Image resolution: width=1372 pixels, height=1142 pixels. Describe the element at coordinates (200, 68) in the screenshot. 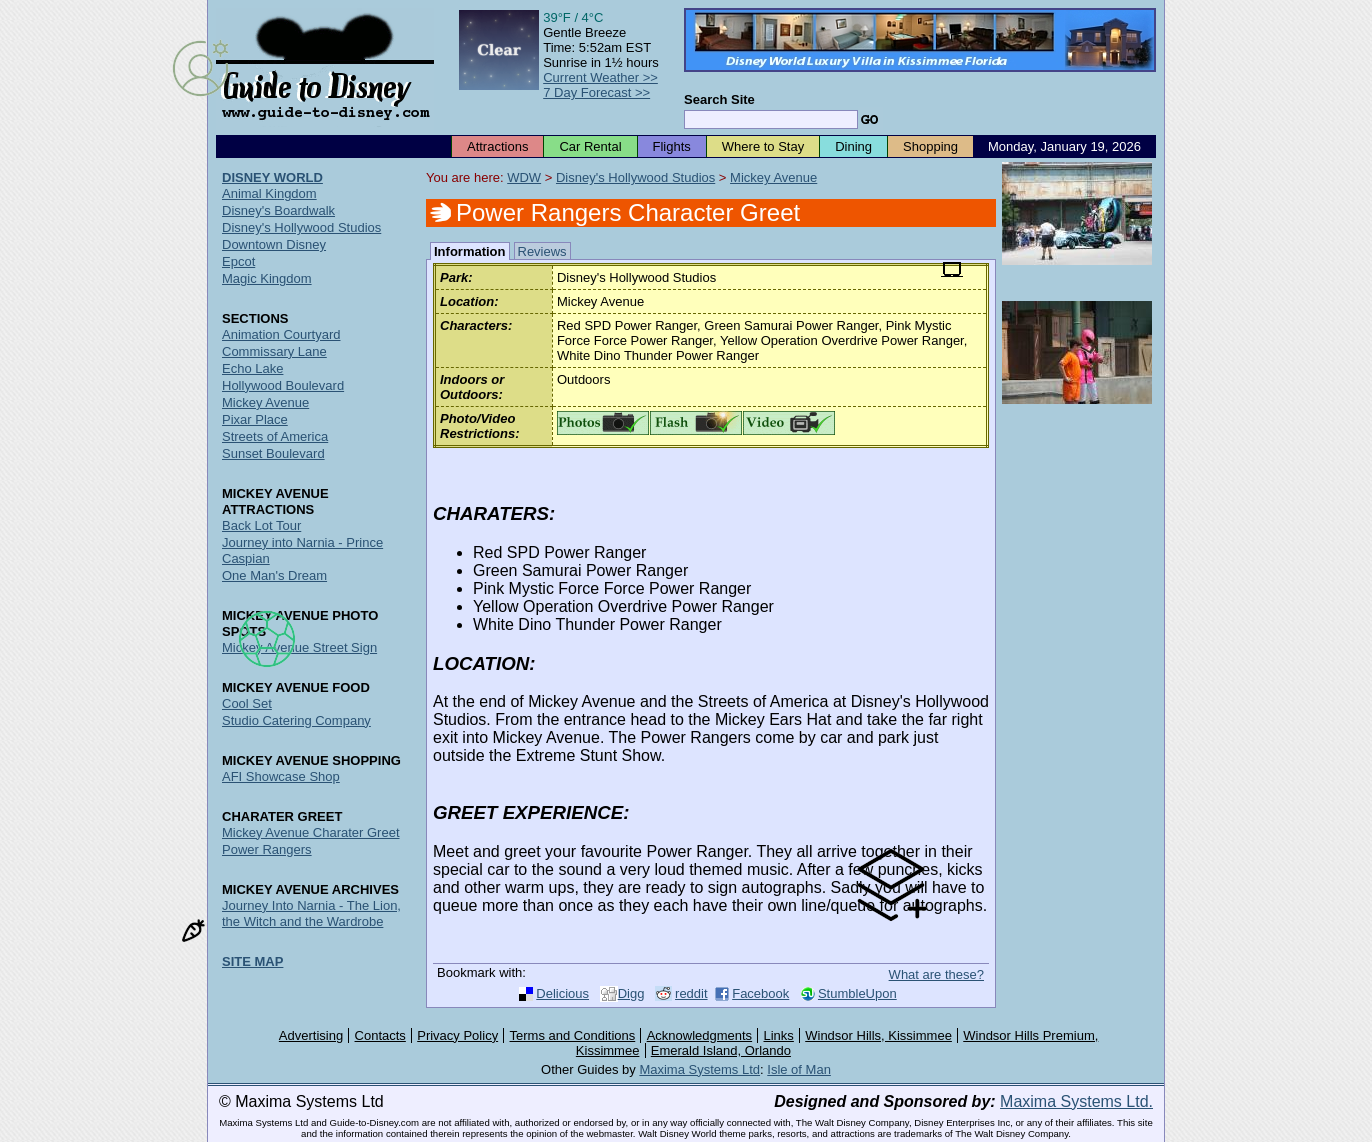

I see `access user profile settings` at that location.